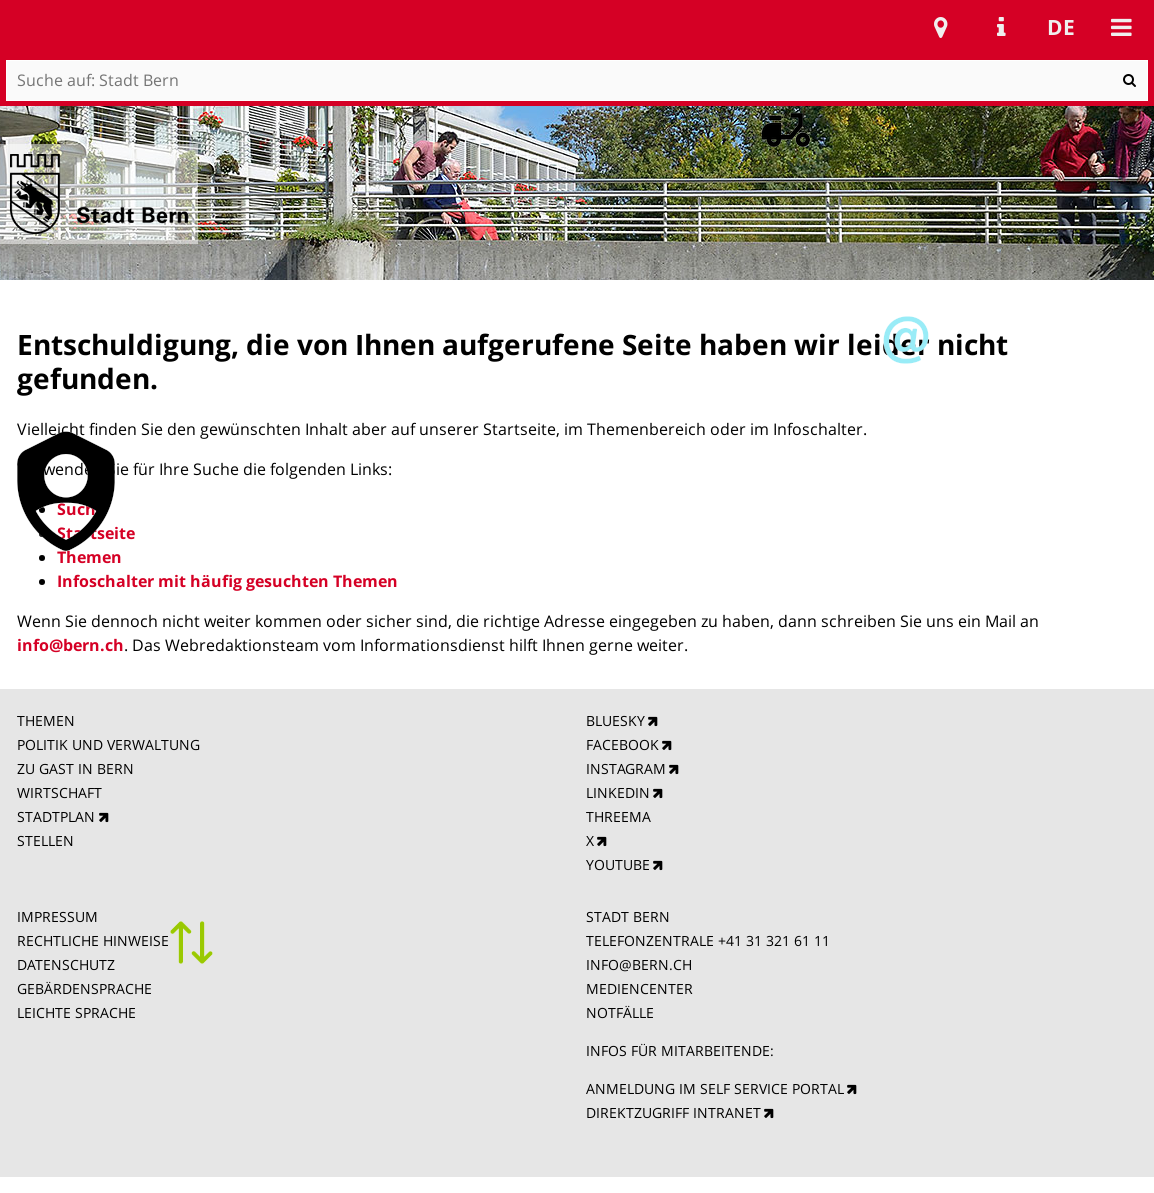 The height and width of the screenshot is (1193, 1154). Describe the element at coordinates (786, 130) in the screenshot. I see `select moped or scooter delivery option` at that location.